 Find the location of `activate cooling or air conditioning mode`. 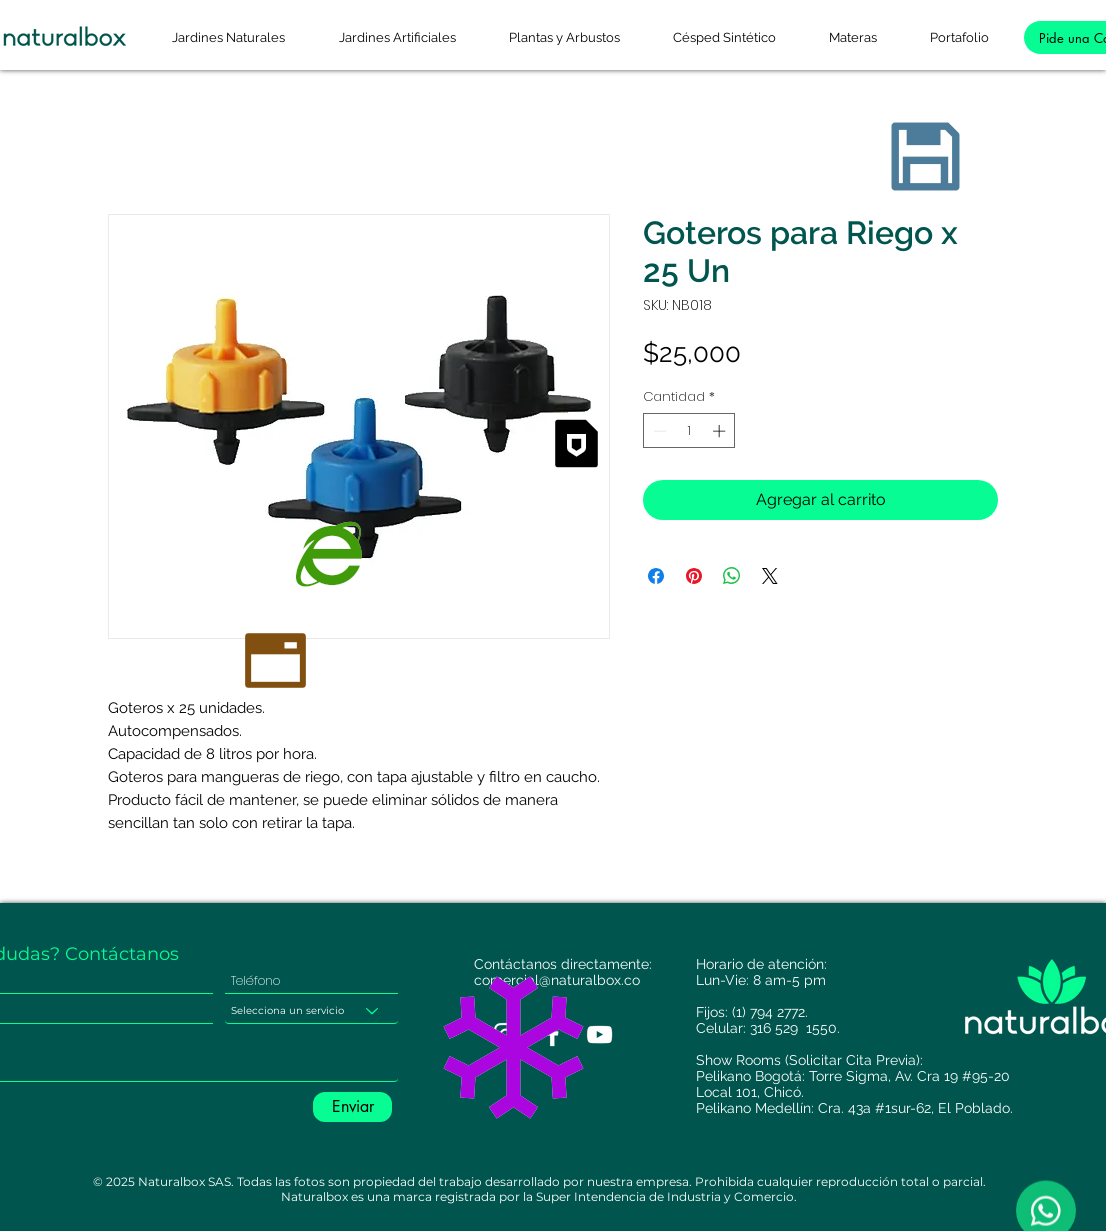

activate cooling or air conditioning mode is located at coordinates (513, 1047).